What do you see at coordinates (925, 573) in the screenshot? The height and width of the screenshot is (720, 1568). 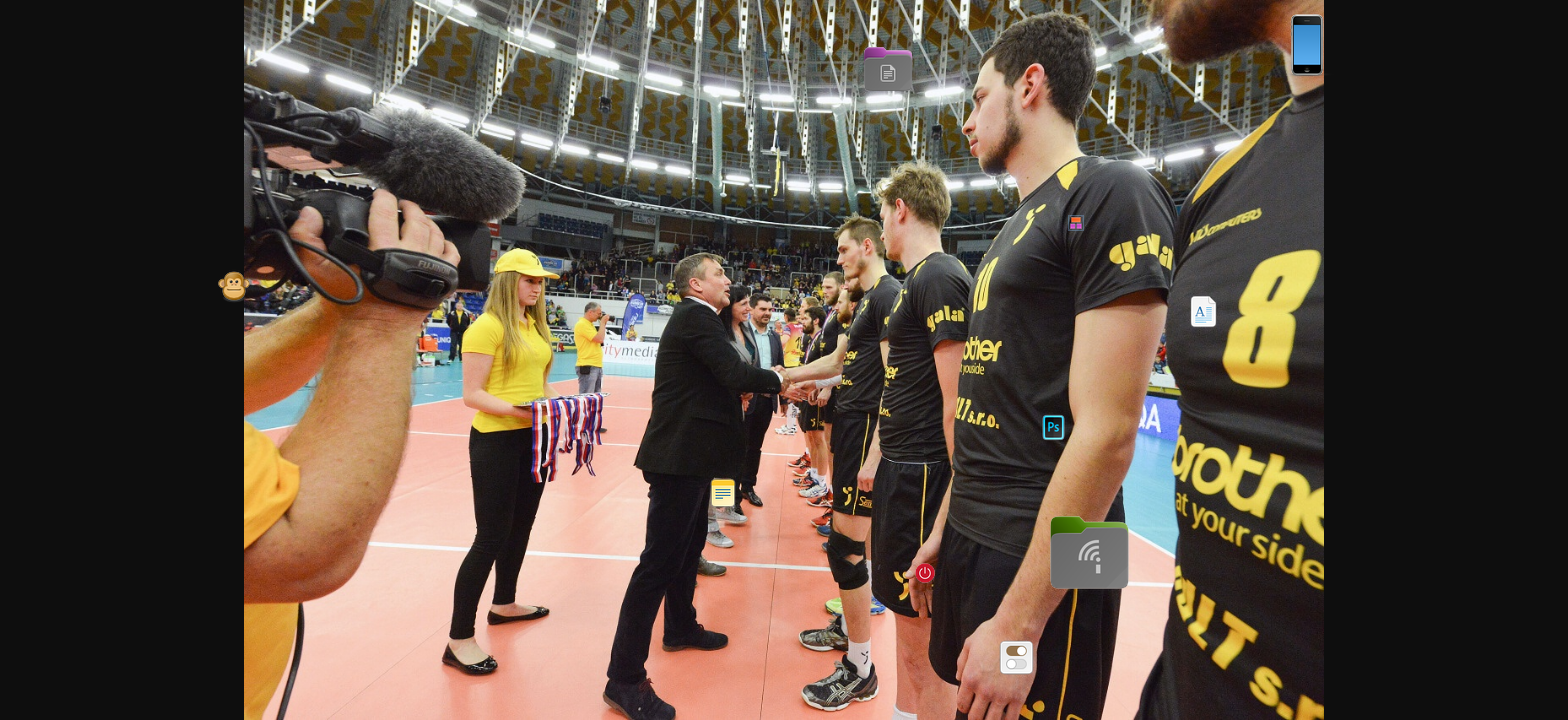 I see `shut down the system` at bounding box center [925, 573].